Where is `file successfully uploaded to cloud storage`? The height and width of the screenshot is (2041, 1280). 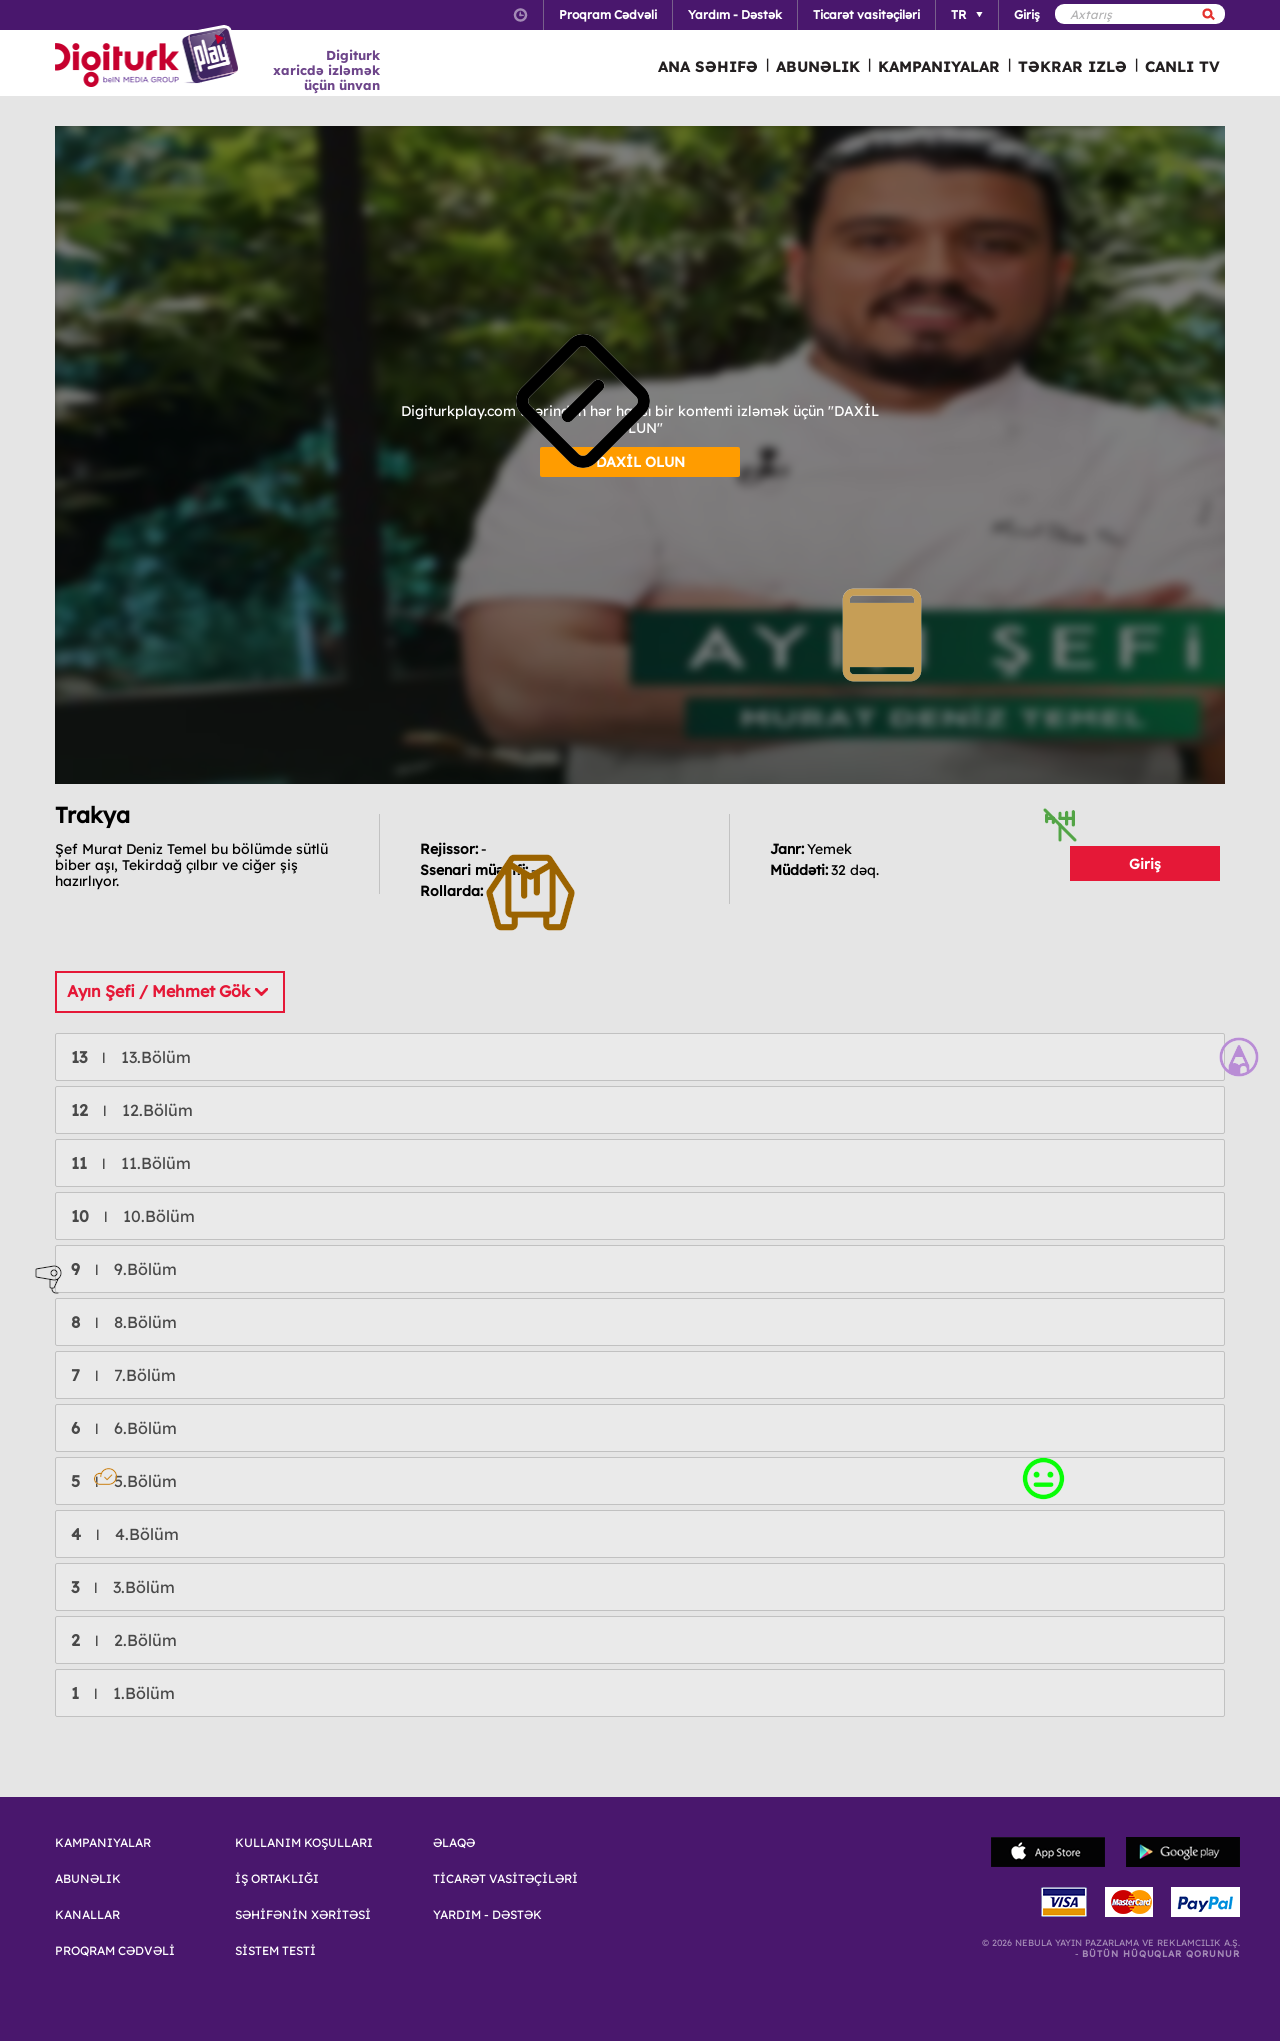
file successfully uploaded to cloud storage is located at coordinates (105, 1476).